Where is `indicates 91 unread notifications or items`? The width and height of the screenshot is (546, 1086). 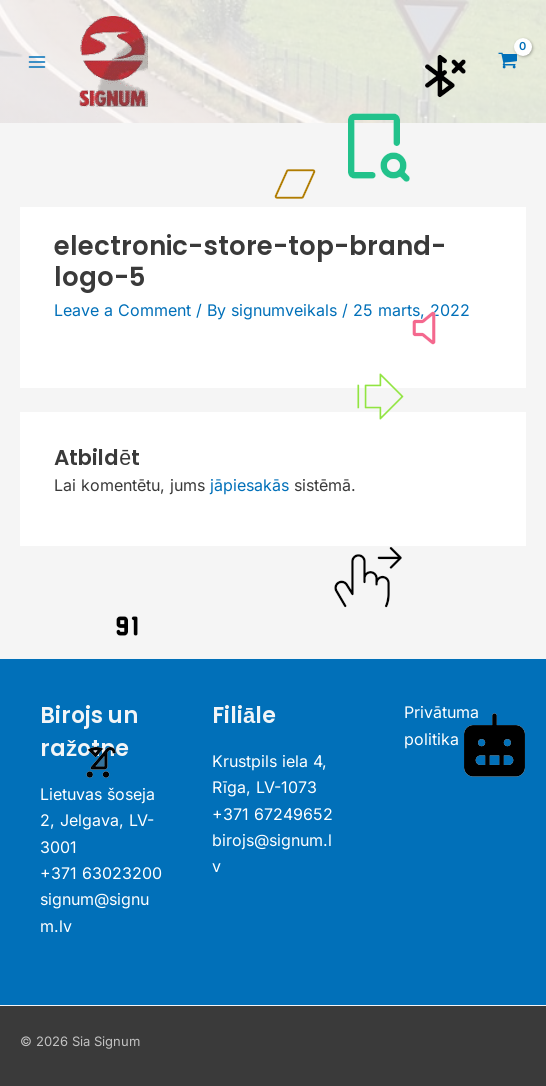 indicates 91 unread notifications or items is located at coordinates (128, 626).